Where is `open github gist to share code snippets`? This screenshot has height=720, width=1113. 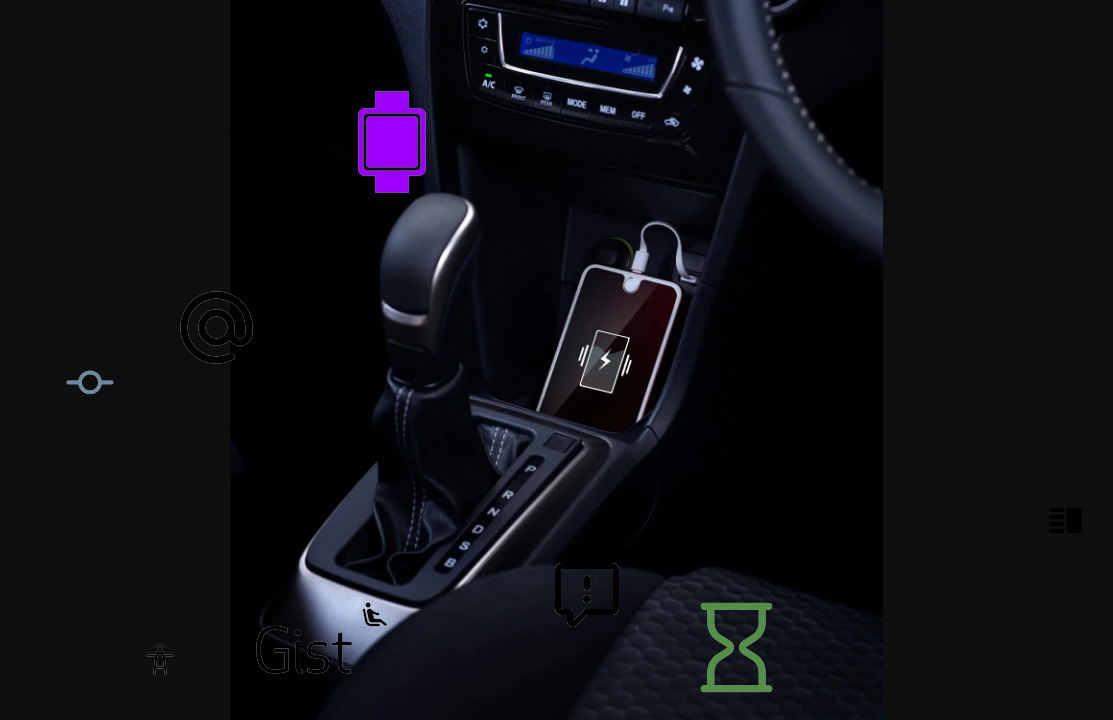
open github gist to share code snippets is located at coordinates (305, 649).